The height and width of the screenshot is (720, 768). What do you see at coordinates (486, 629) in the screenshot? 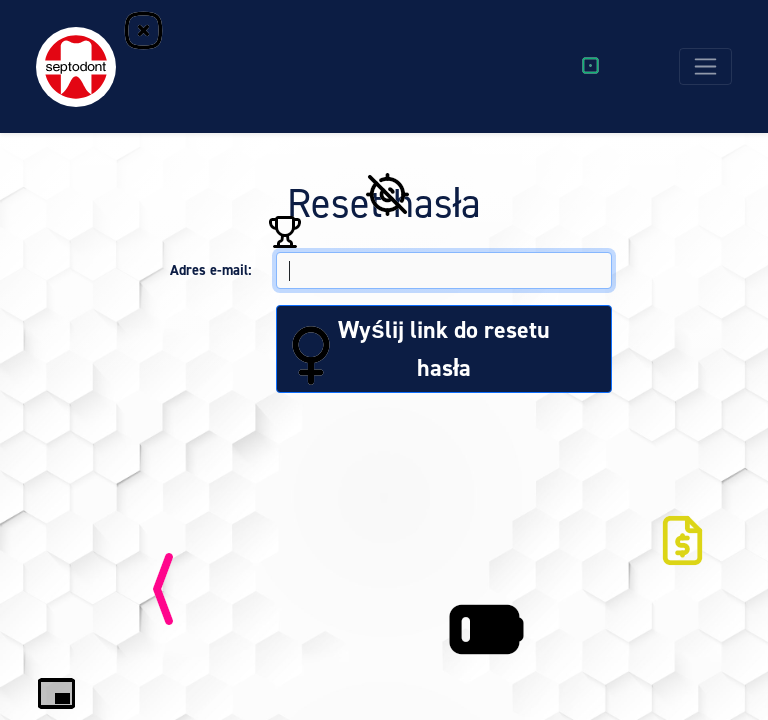
I see `indicates low battery level` at bounding box center [486, 629].